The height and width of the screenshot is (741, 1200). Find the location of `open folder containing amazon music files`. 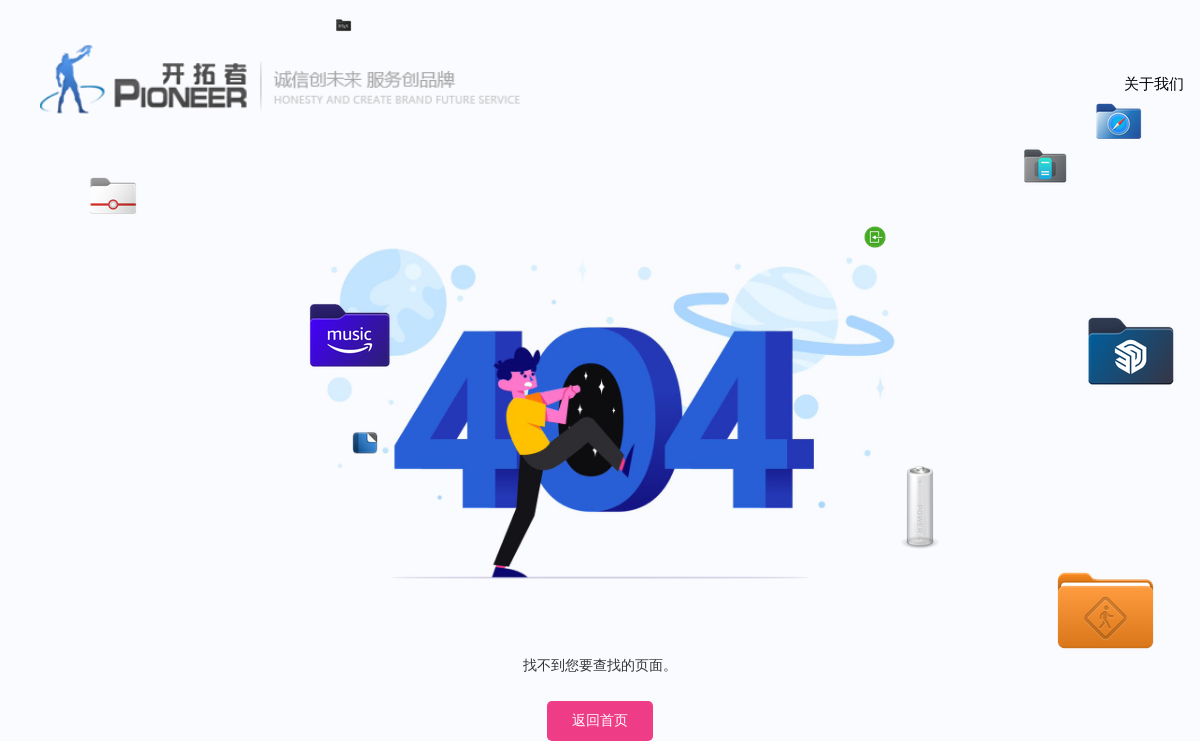

open folder containing amazon music files is located at coordinates (349, 337).